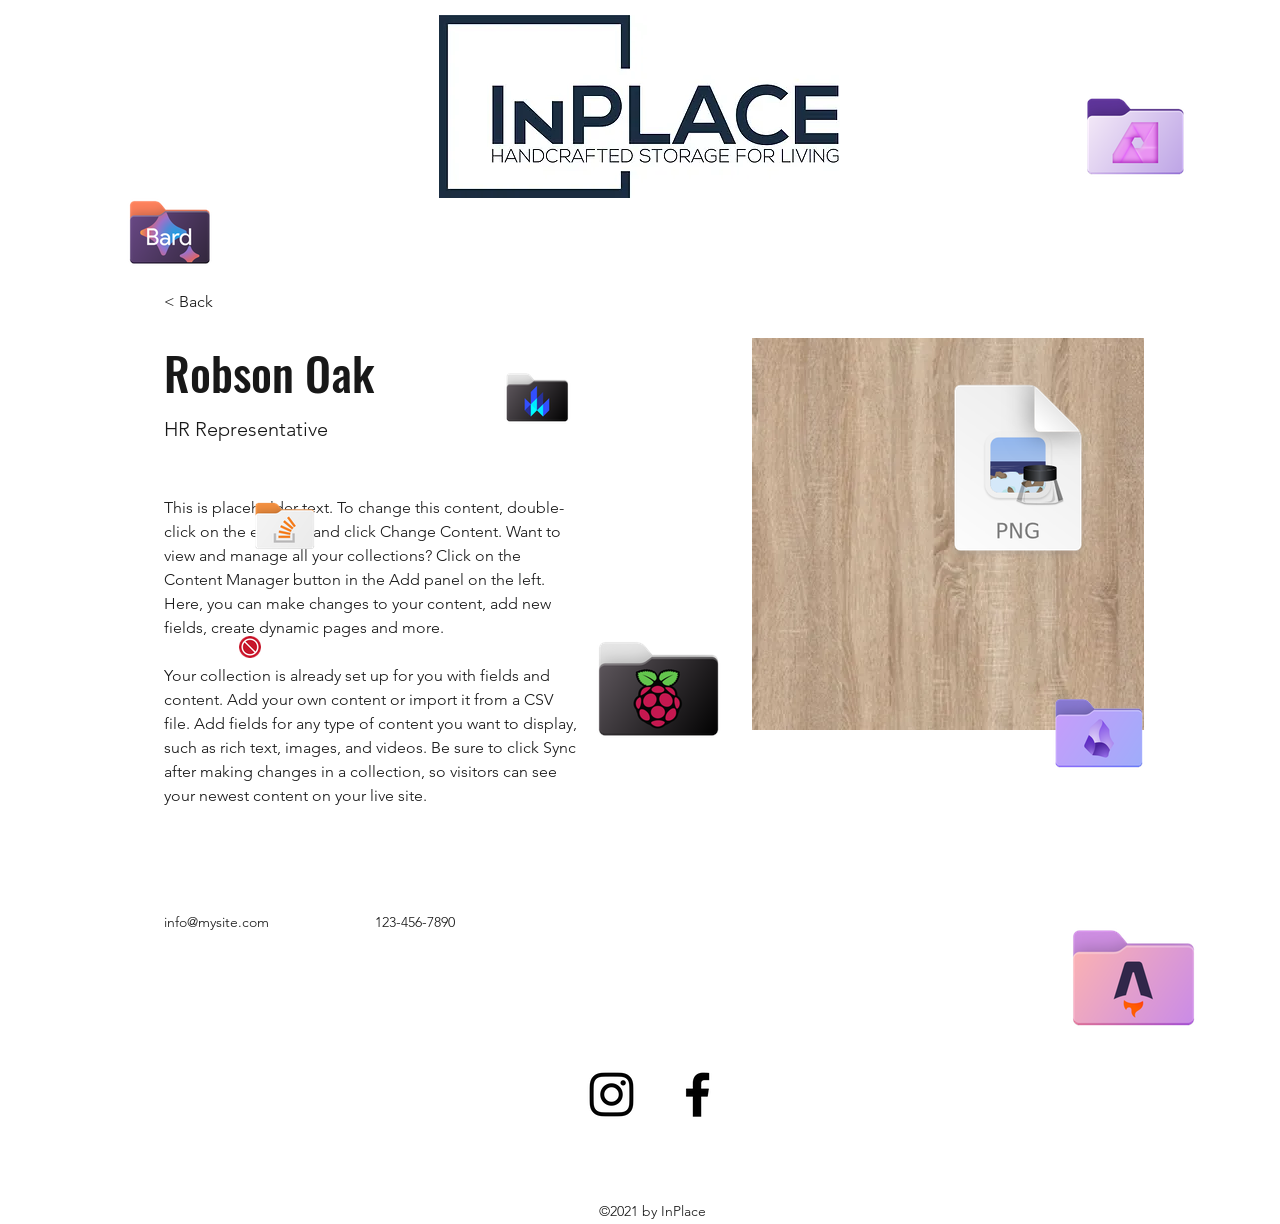  What do you see at coordinates (1098, 735) in the screenshot?
I see `open obsidian vault folder` at bounding box center [1098, 735].